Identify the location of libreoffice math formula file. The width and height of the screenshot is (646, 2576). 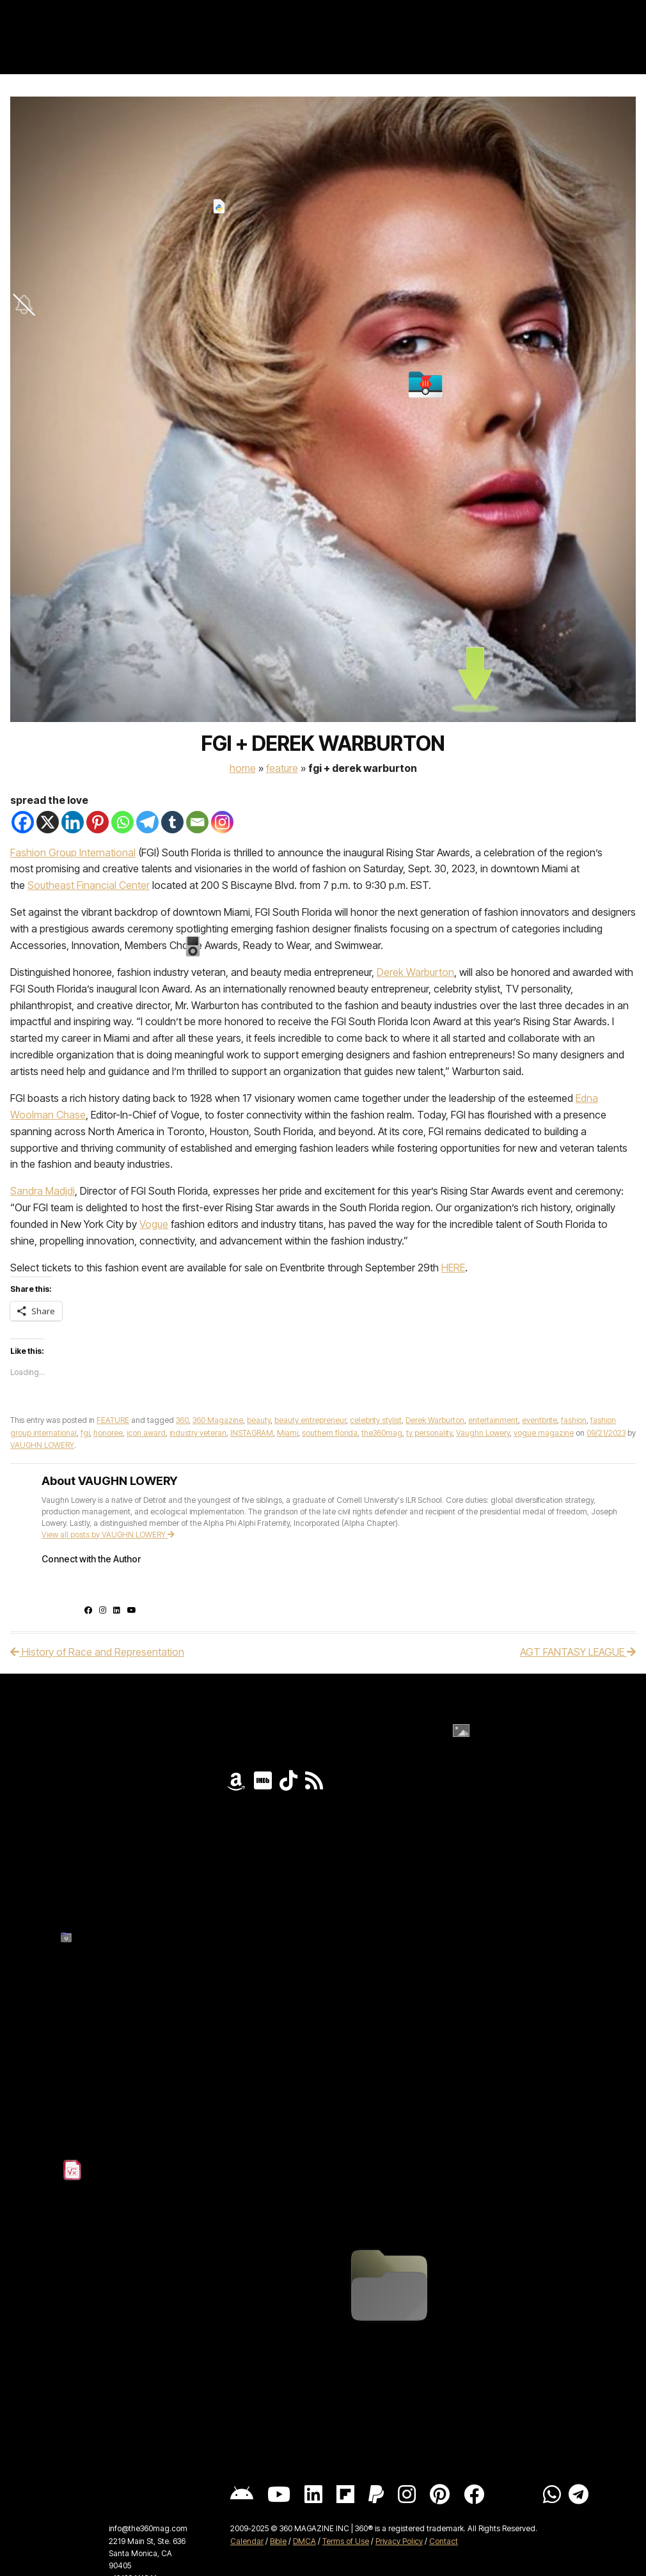
(72, 2170).